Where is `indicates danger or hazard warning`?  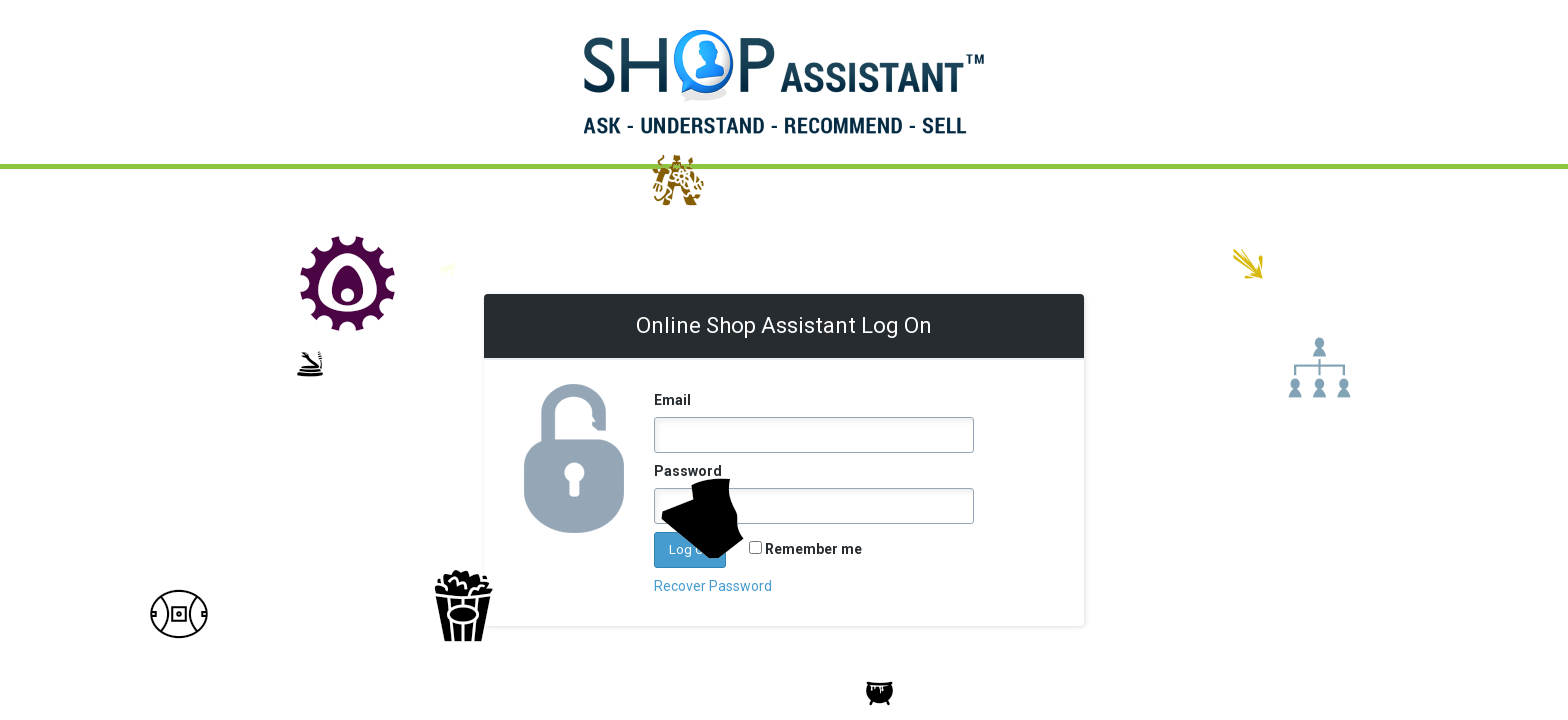 indicates danger or hazard warning is located at coordinates (310, 364).